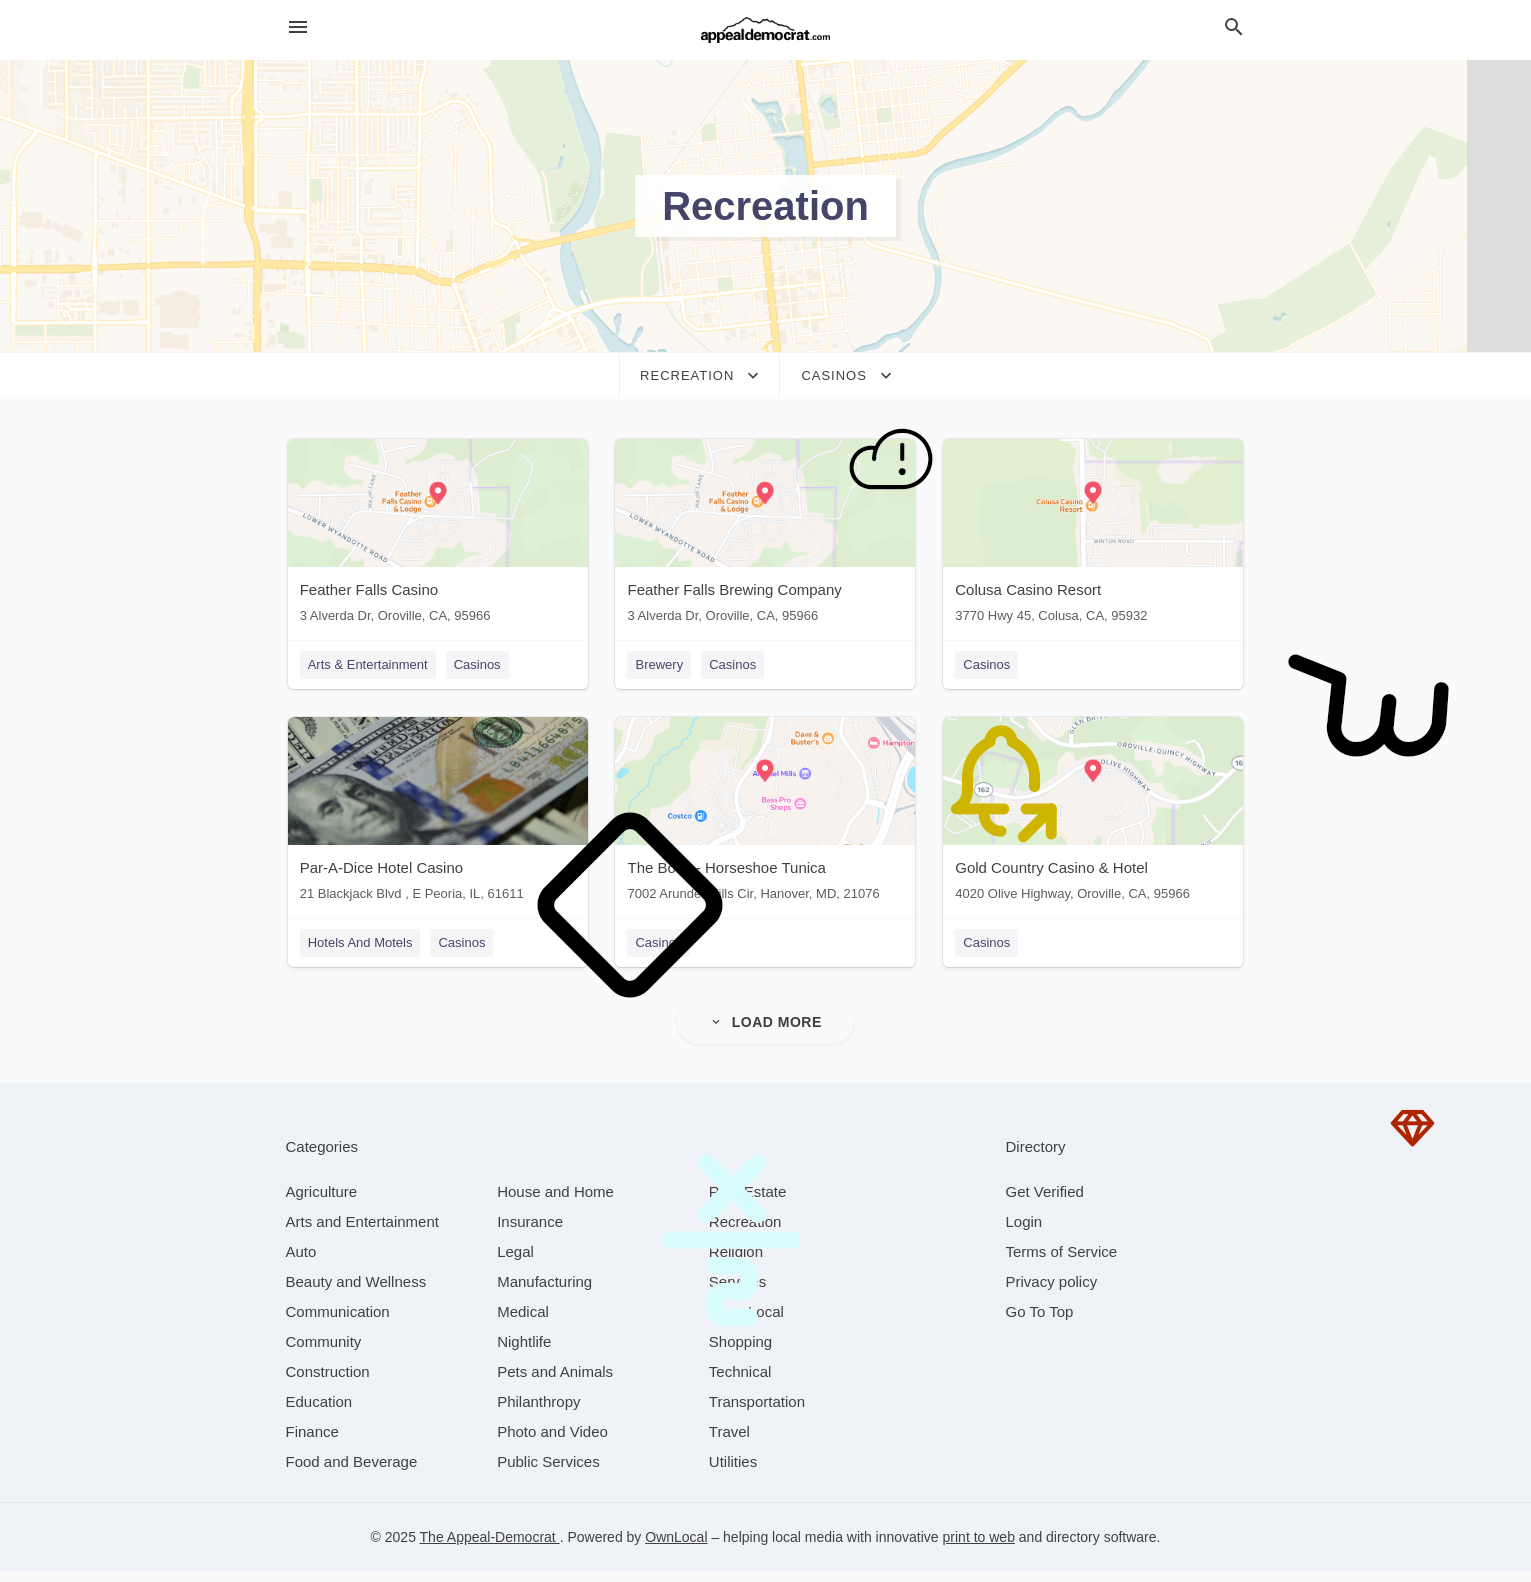  What do you see at coordinates (1001, 781) in the screenshot?
I see `share notification settings` at bounding box center [1001, 781].